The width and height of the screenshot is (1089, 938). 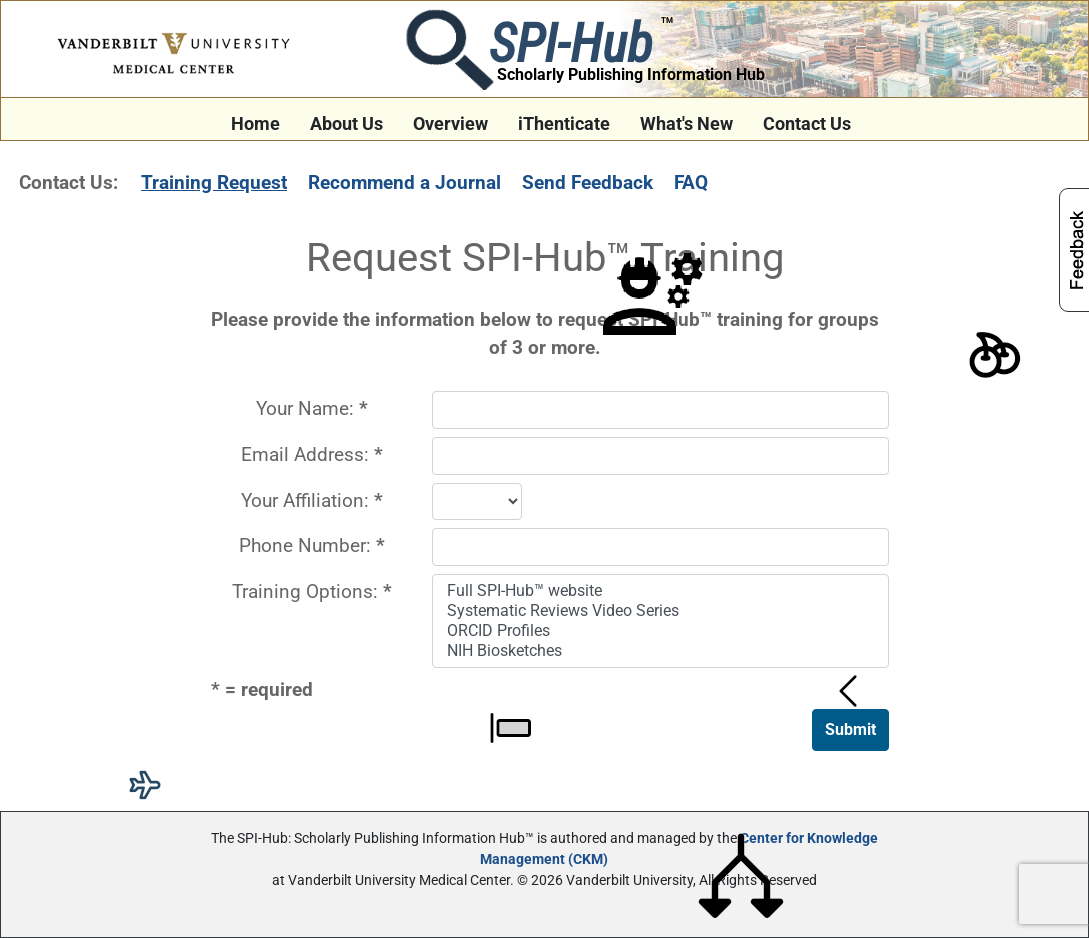 What do you see at coordinates (653, 294) in the screenshot?
I see `access engineering or technical settings` at bounding box center [653, 294].